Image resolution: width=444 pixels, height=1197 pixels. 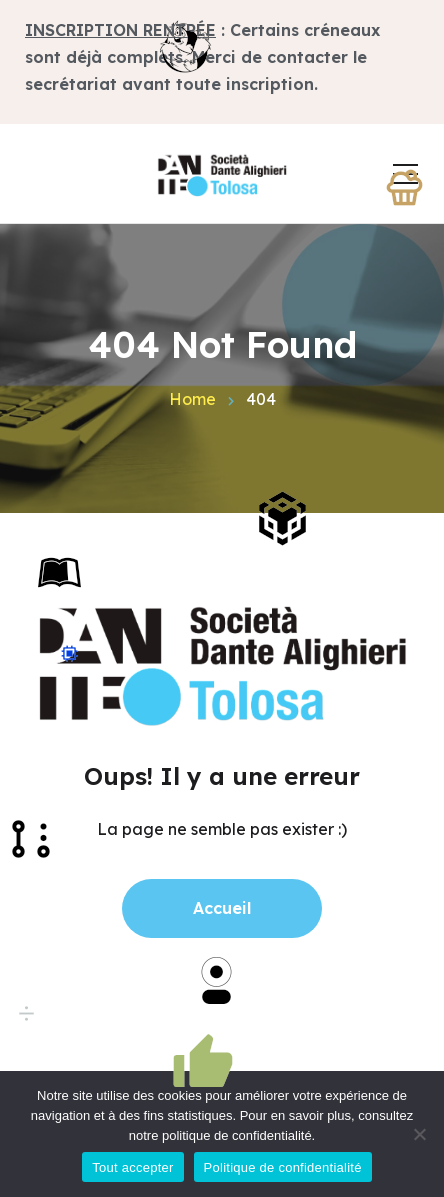 I want to click on binance coin (BNB) cryptocurrency logo, so click(x=282, y=518).